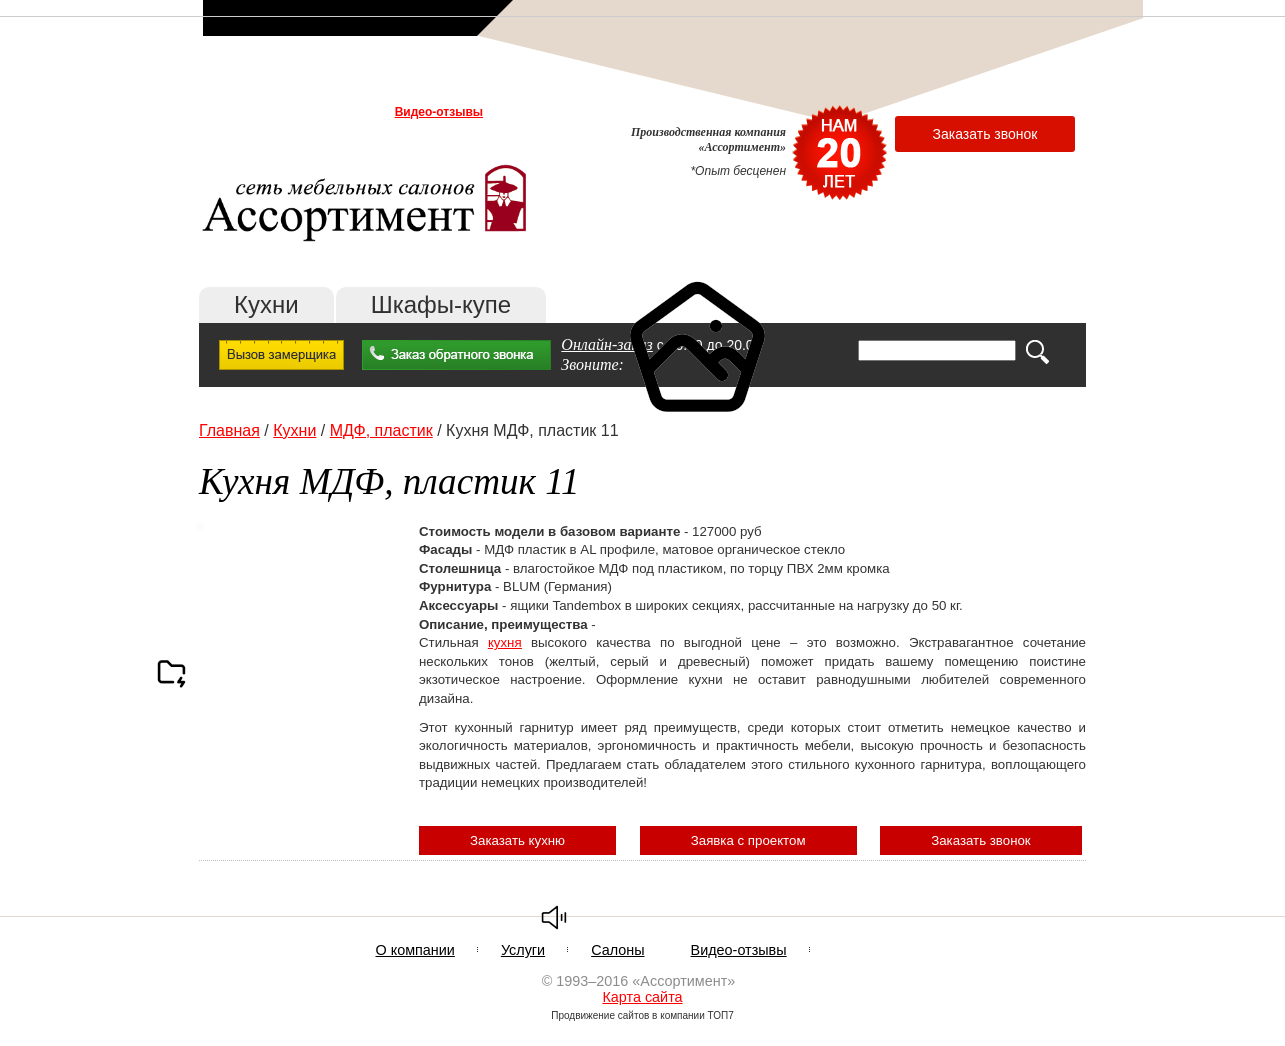  I want to click on increase or adjust volume, so click(553, 917).